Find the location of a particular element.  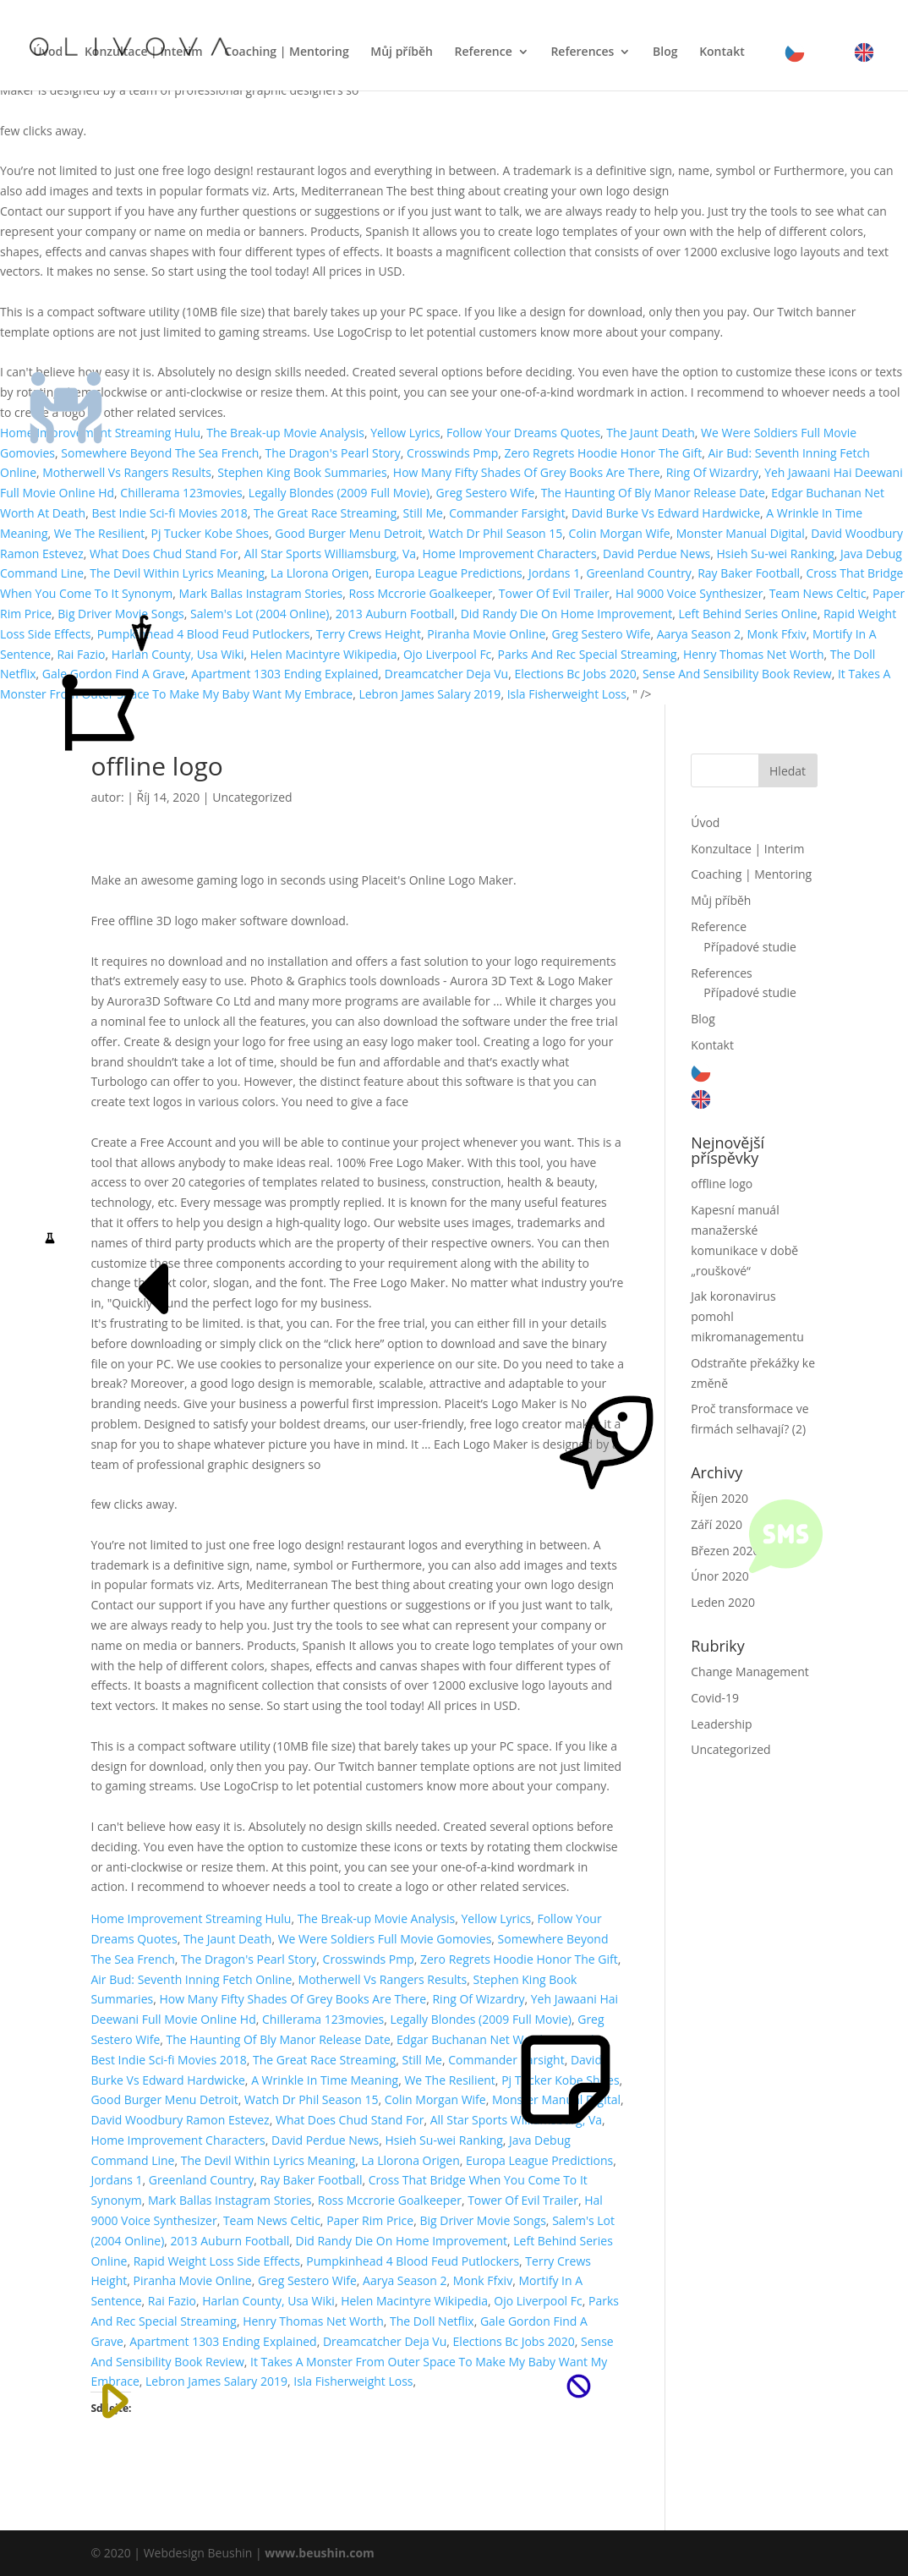

moving or delivery service is located at coordinates (66, 408).